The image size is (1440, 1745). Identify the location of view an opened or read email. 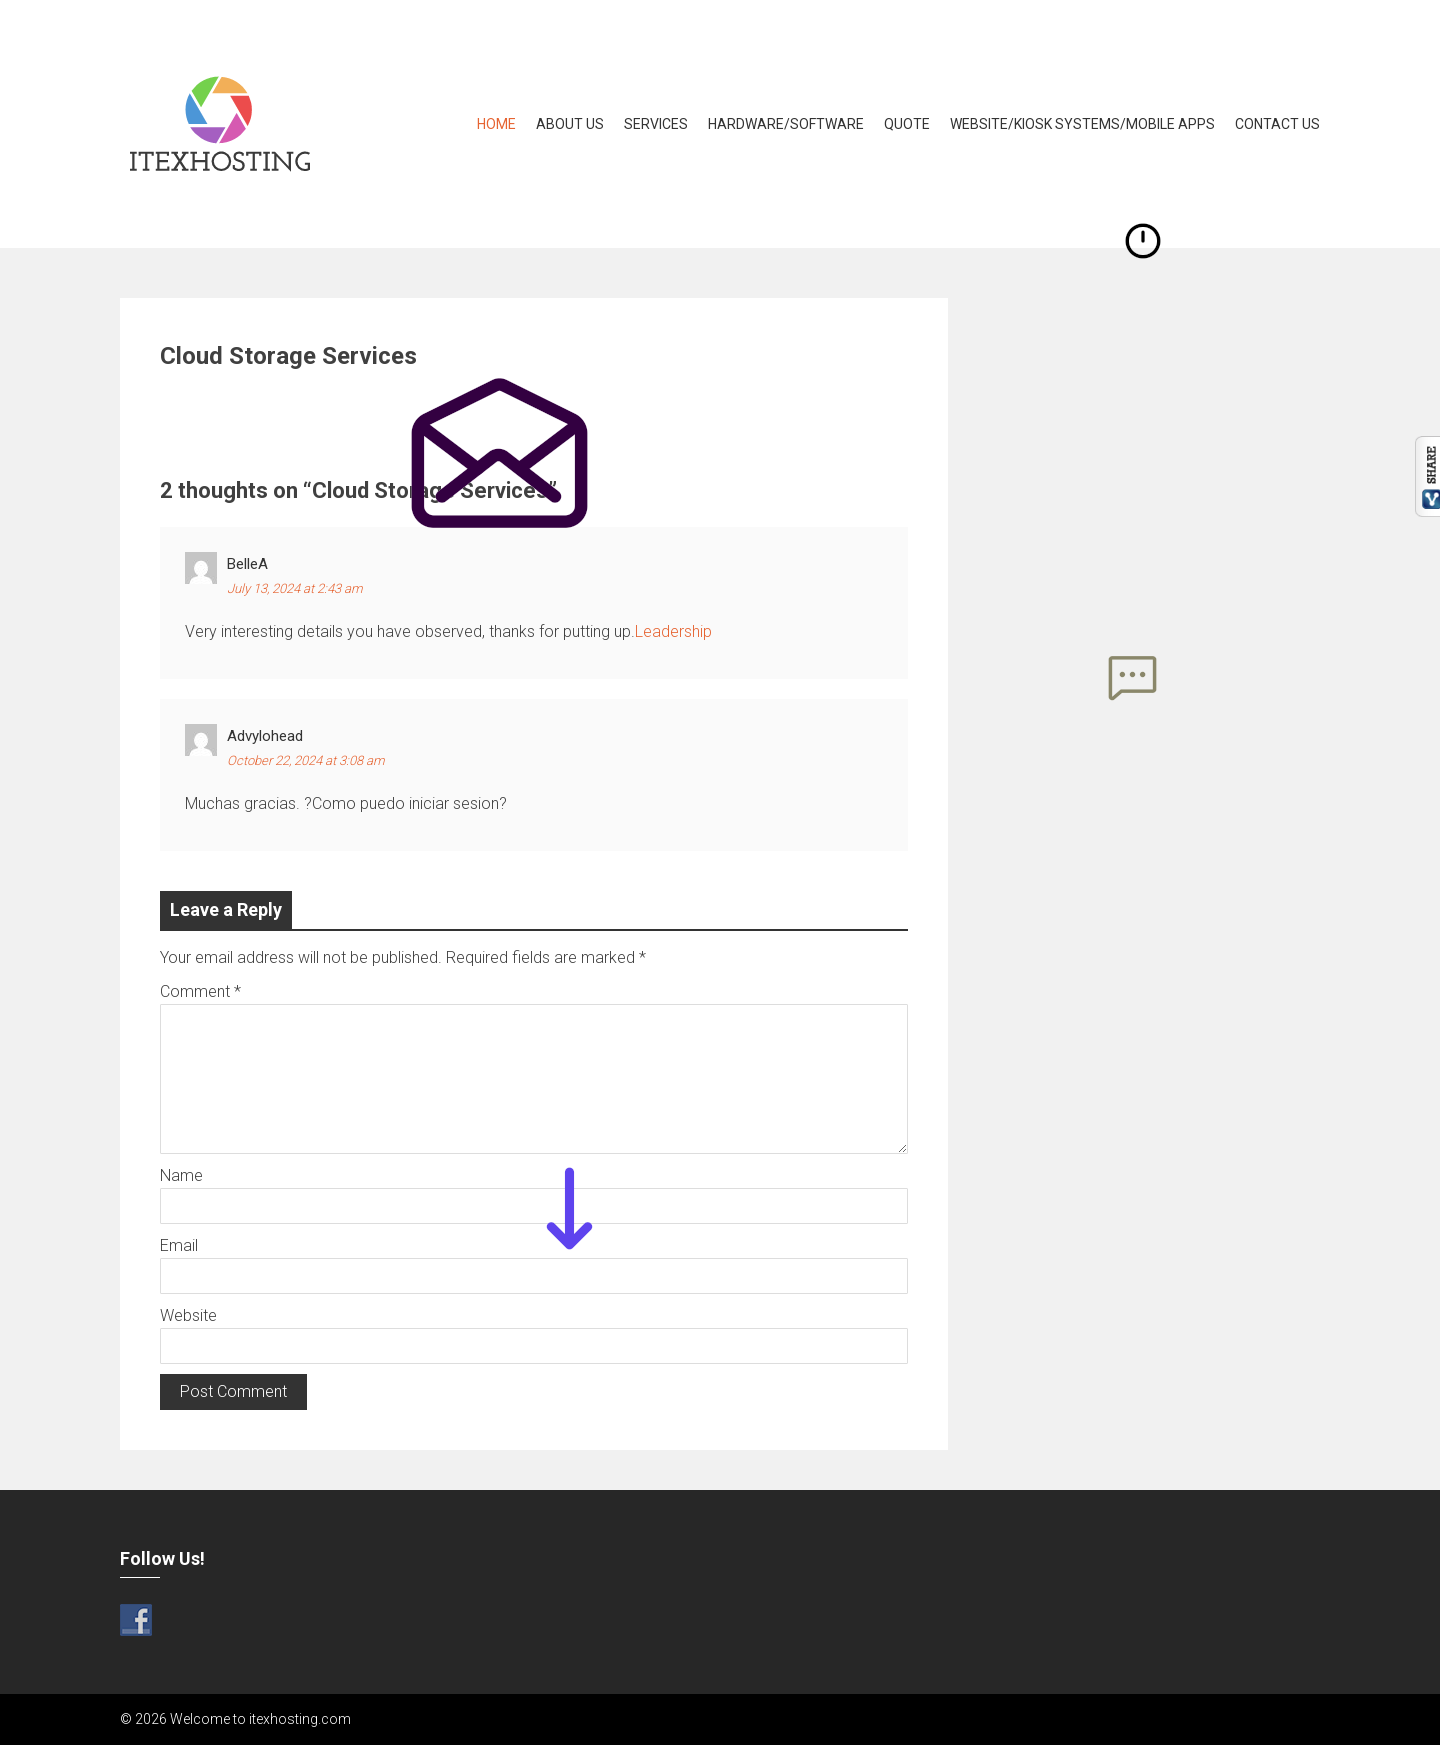
(499, 452).